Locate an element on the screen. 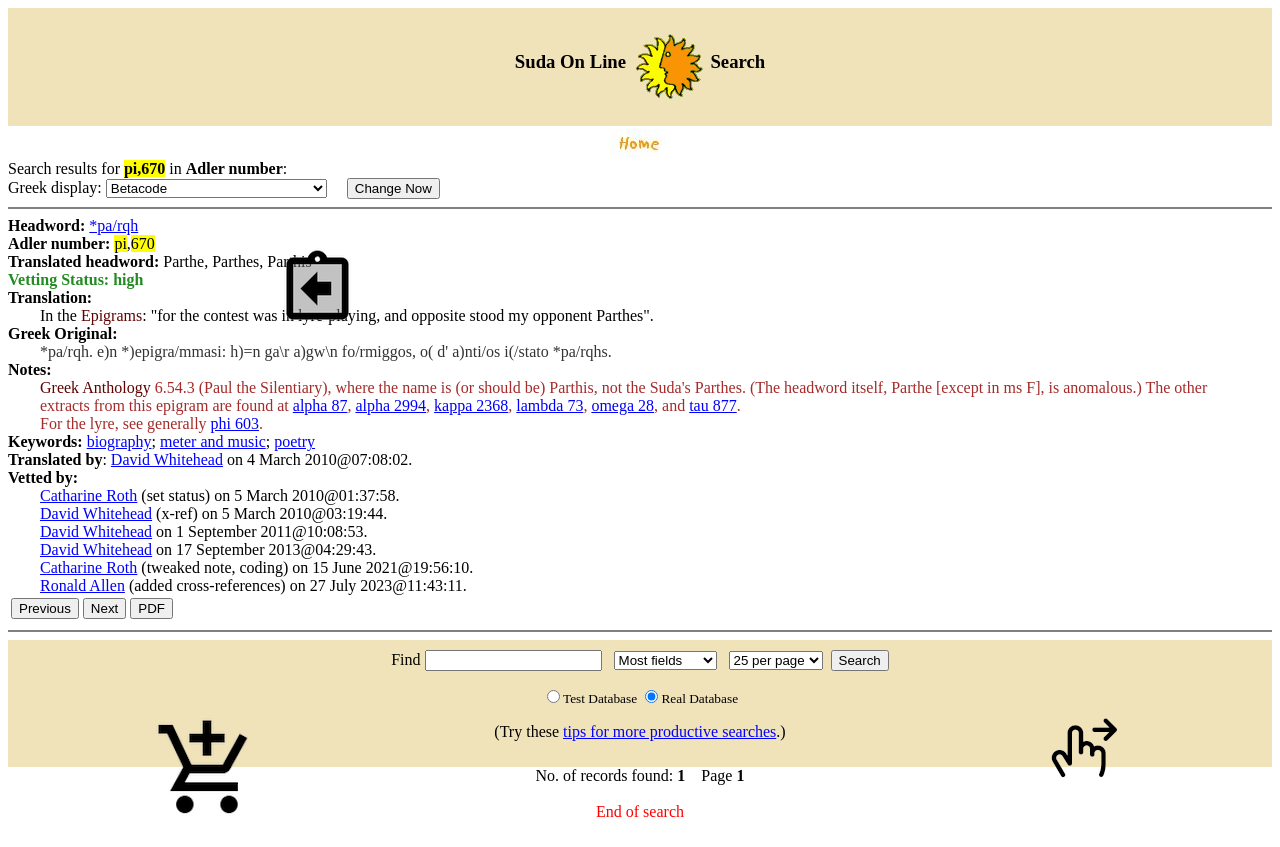  swipe right to continue or advance is located at coordinates (1081, 750).